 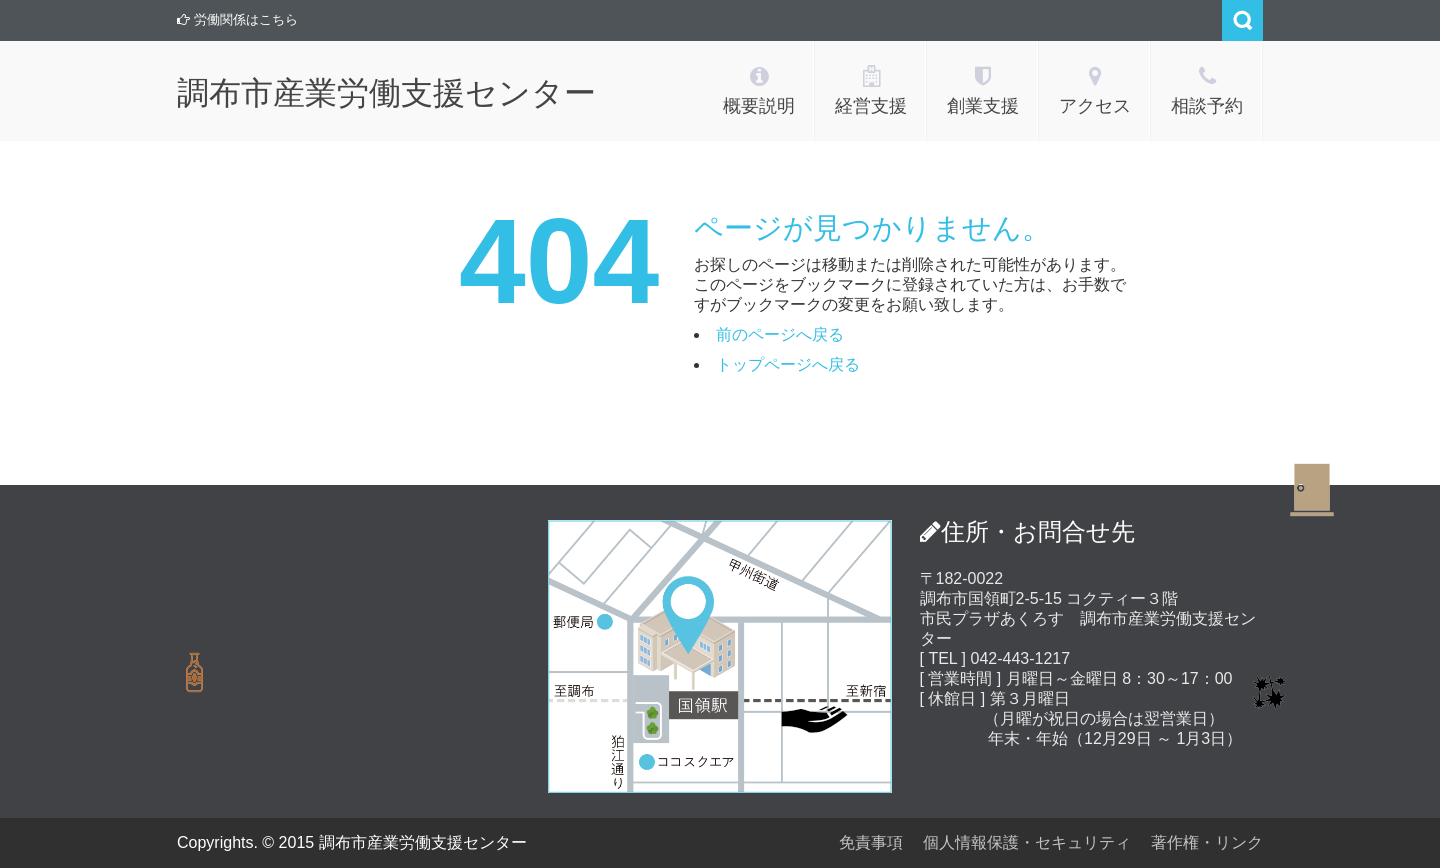 I want to click on browse beer or beverage options, so click(x=194, y=672).